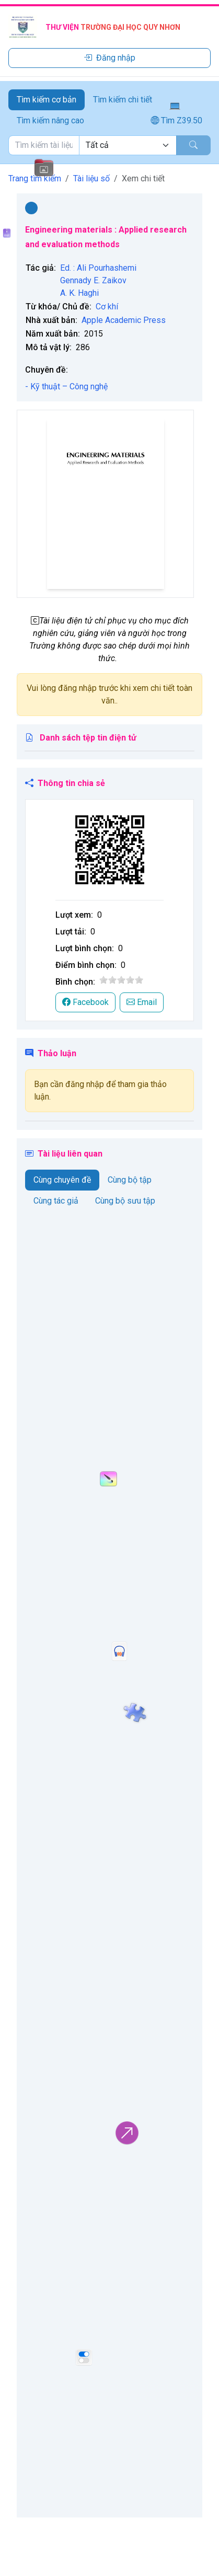  Describe the element at coordinates (44, 167) in the screenshot. I see `open pictures folder` at that location.